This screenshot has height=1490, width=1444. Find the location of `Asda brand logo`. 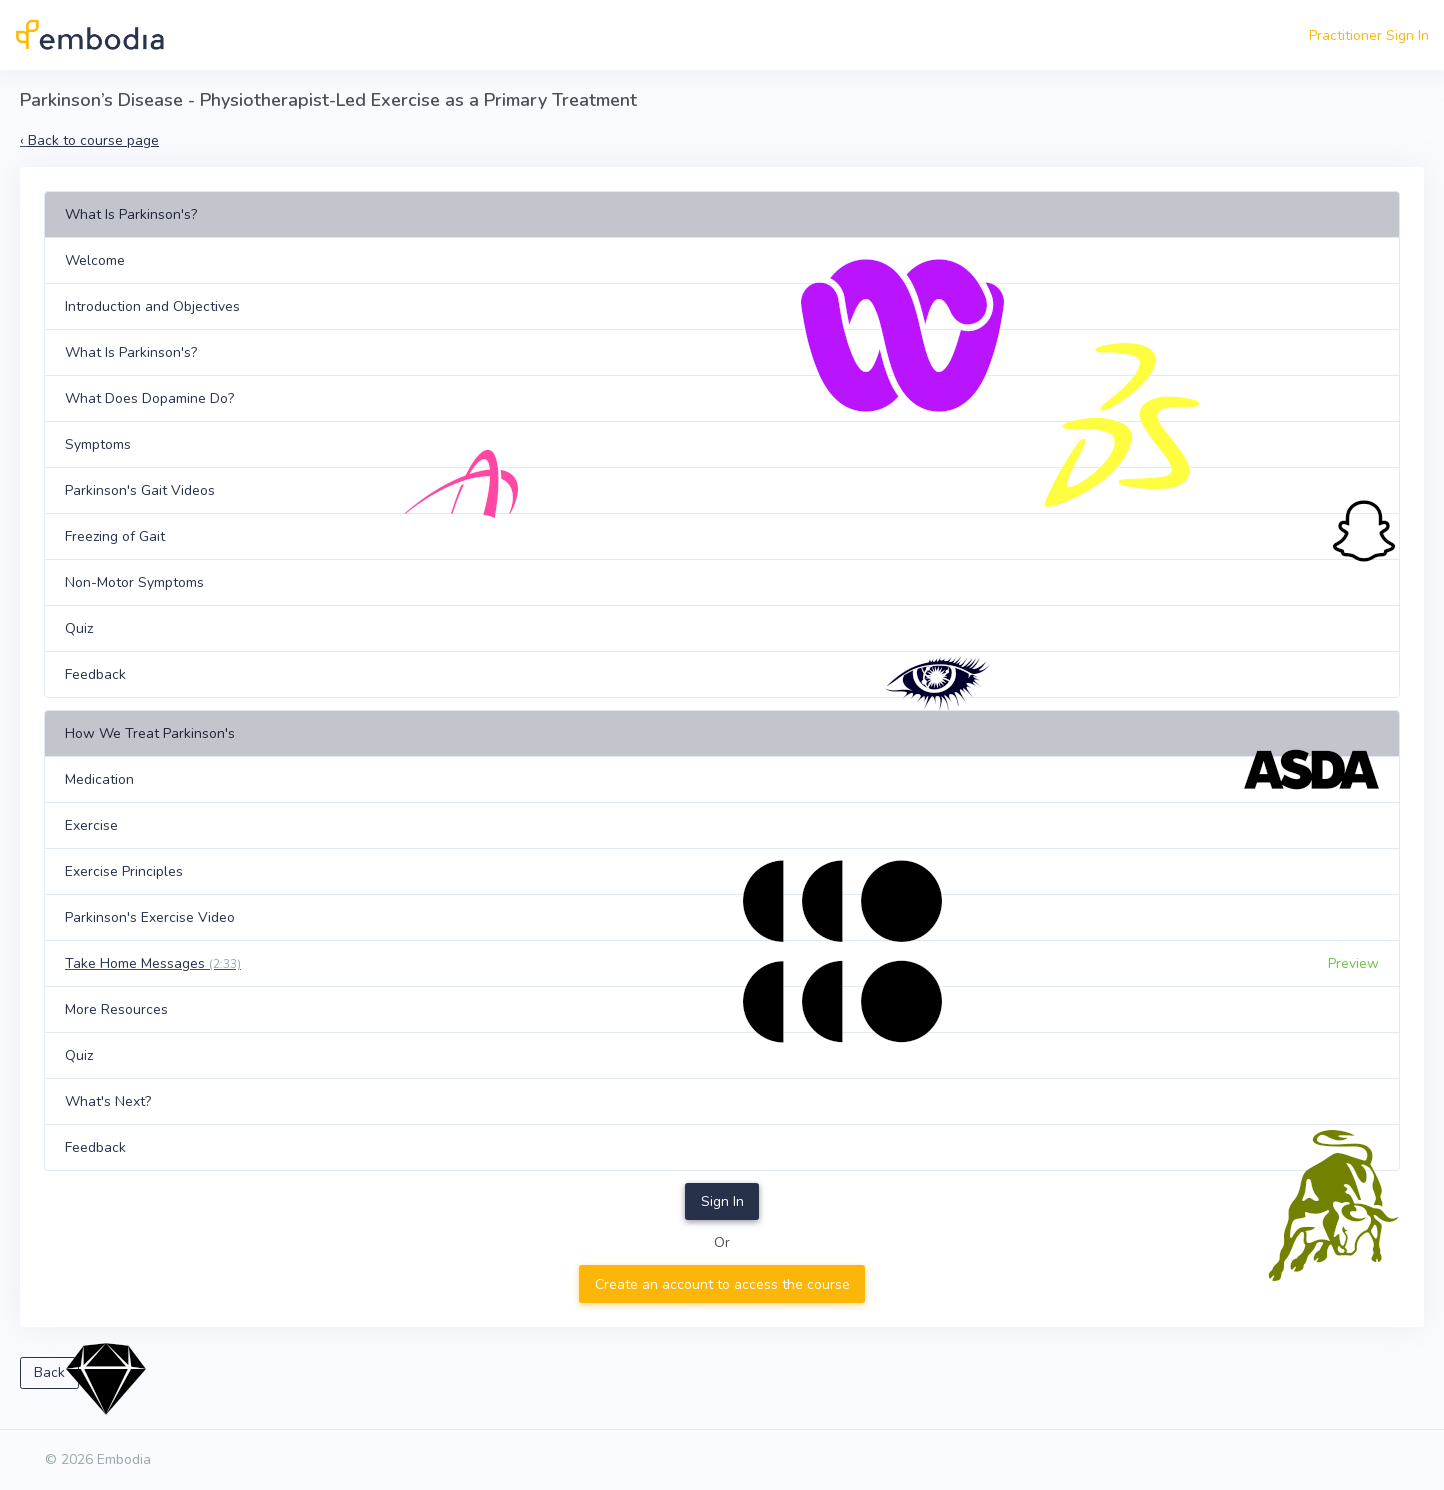

Asda brand logo is located at coordinates (1311, 769).